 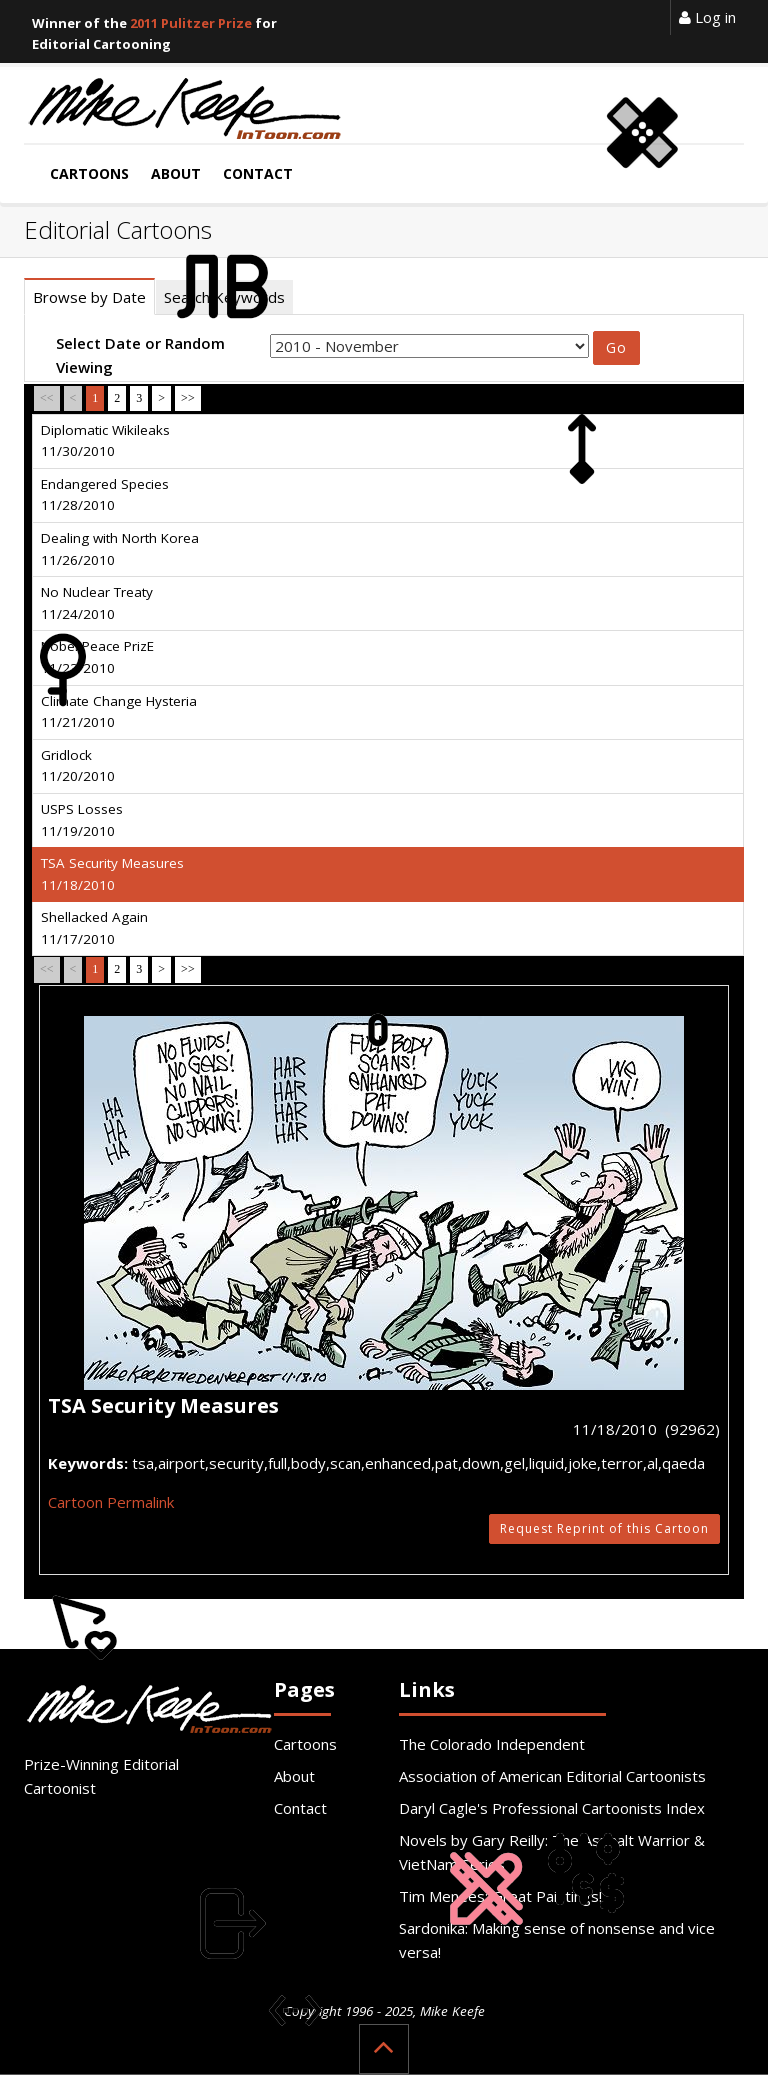 I want to click on move item to top priority, so click(x=582, y=449).